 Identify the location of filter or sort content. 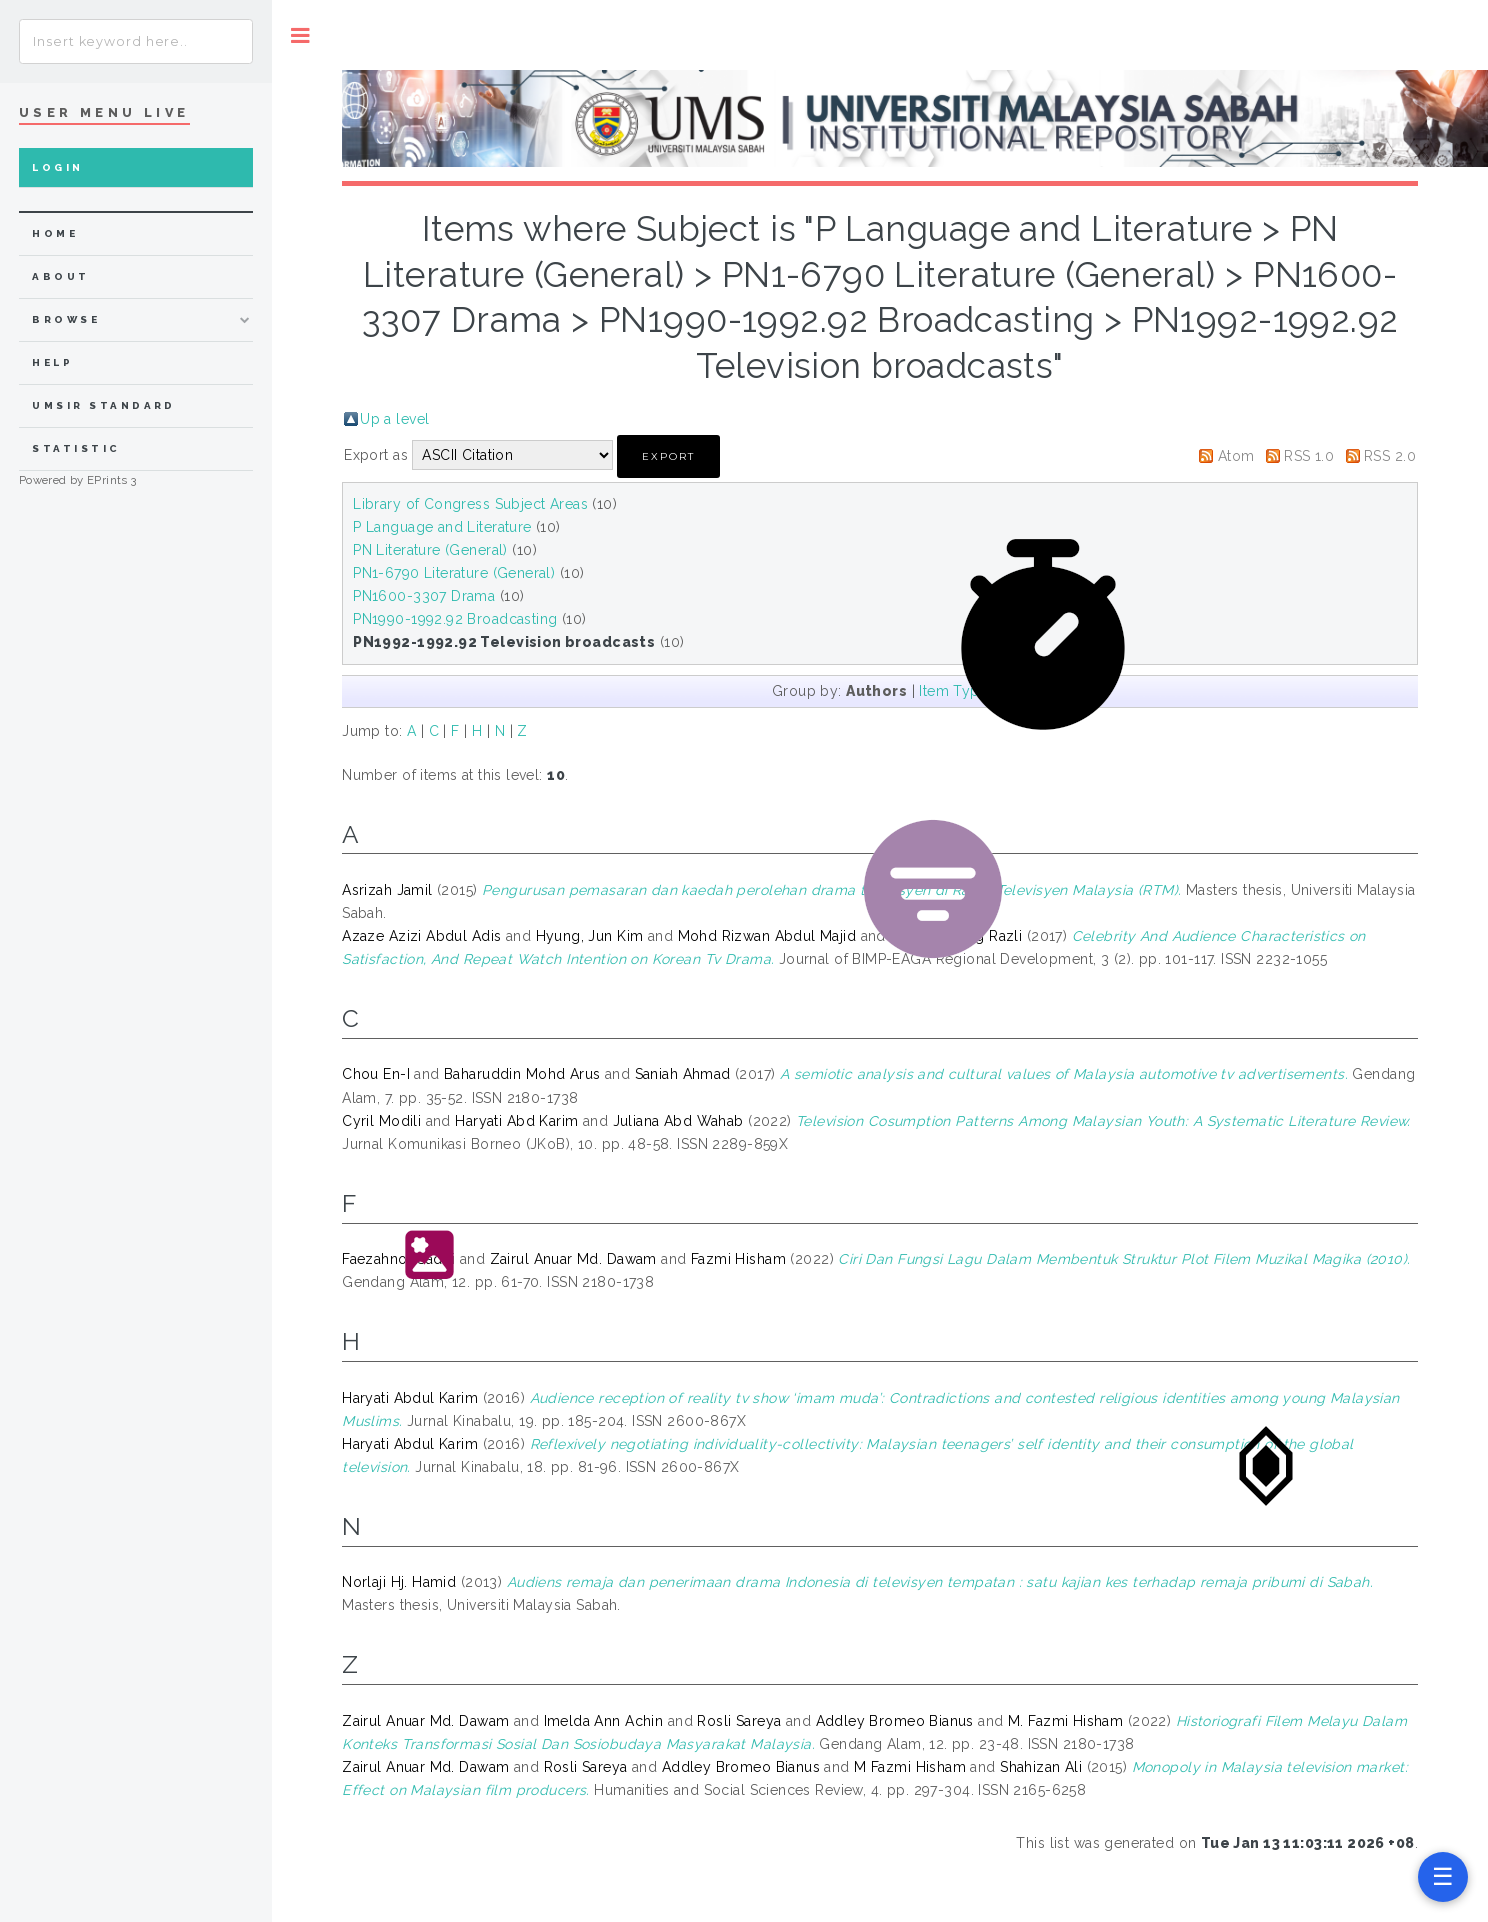
(933, 889).